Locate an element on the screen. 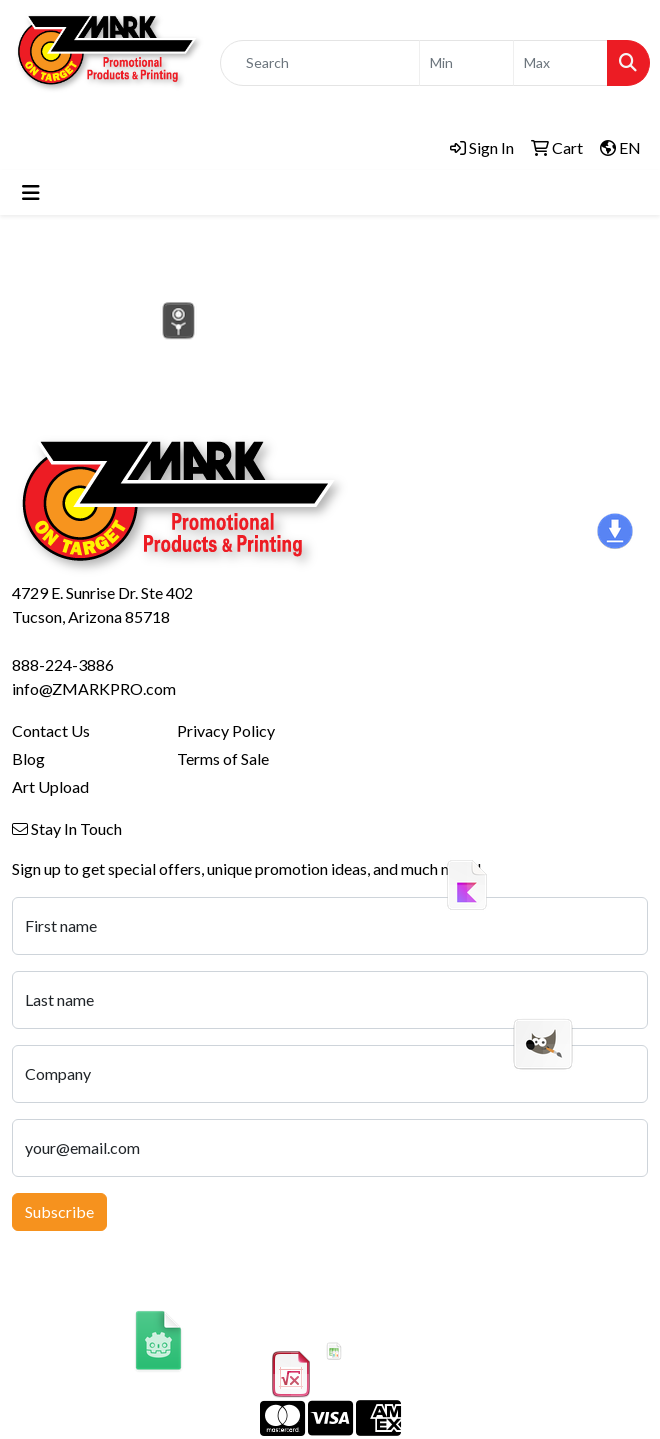  a compressed GIMP image file (.xcf.gz or .xcf.bz2) is located at coordinates (543, 1042).